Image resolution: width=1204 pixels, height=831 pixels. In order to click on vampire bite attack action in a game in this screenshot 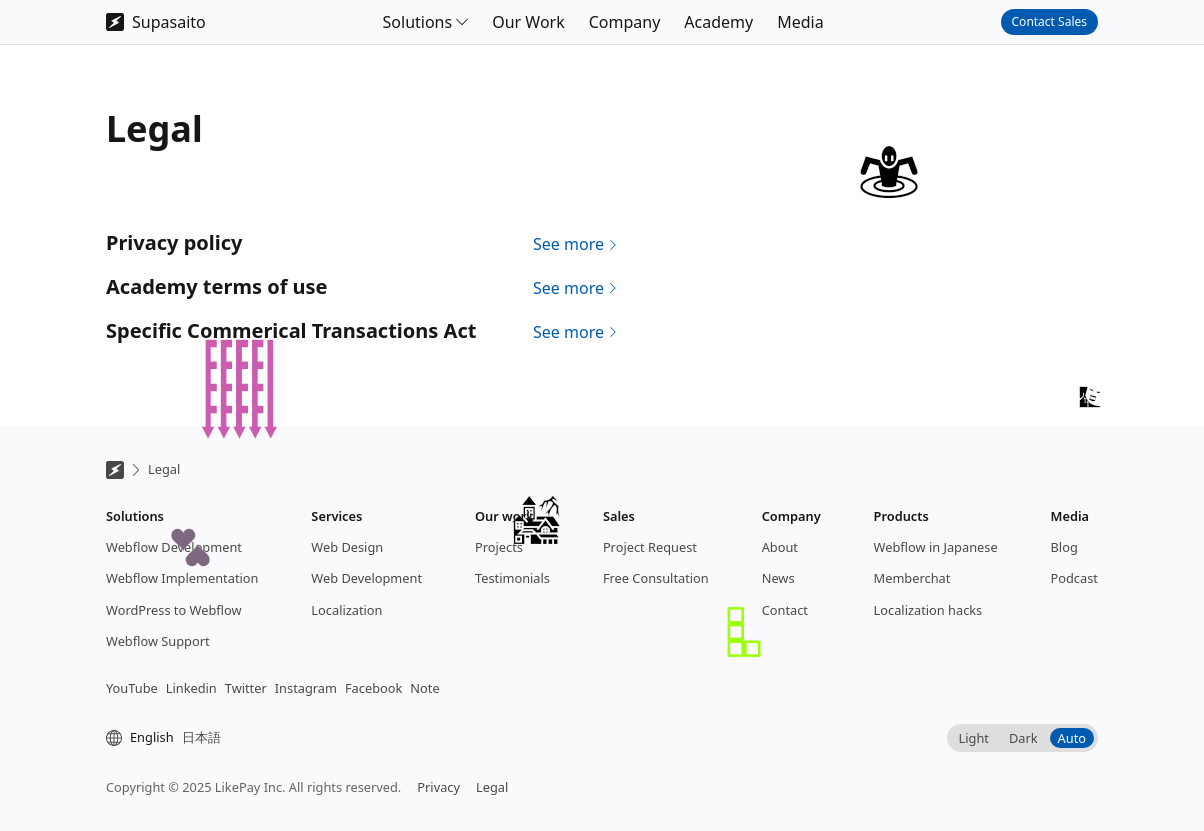, I will do `click(1090, 397)`.